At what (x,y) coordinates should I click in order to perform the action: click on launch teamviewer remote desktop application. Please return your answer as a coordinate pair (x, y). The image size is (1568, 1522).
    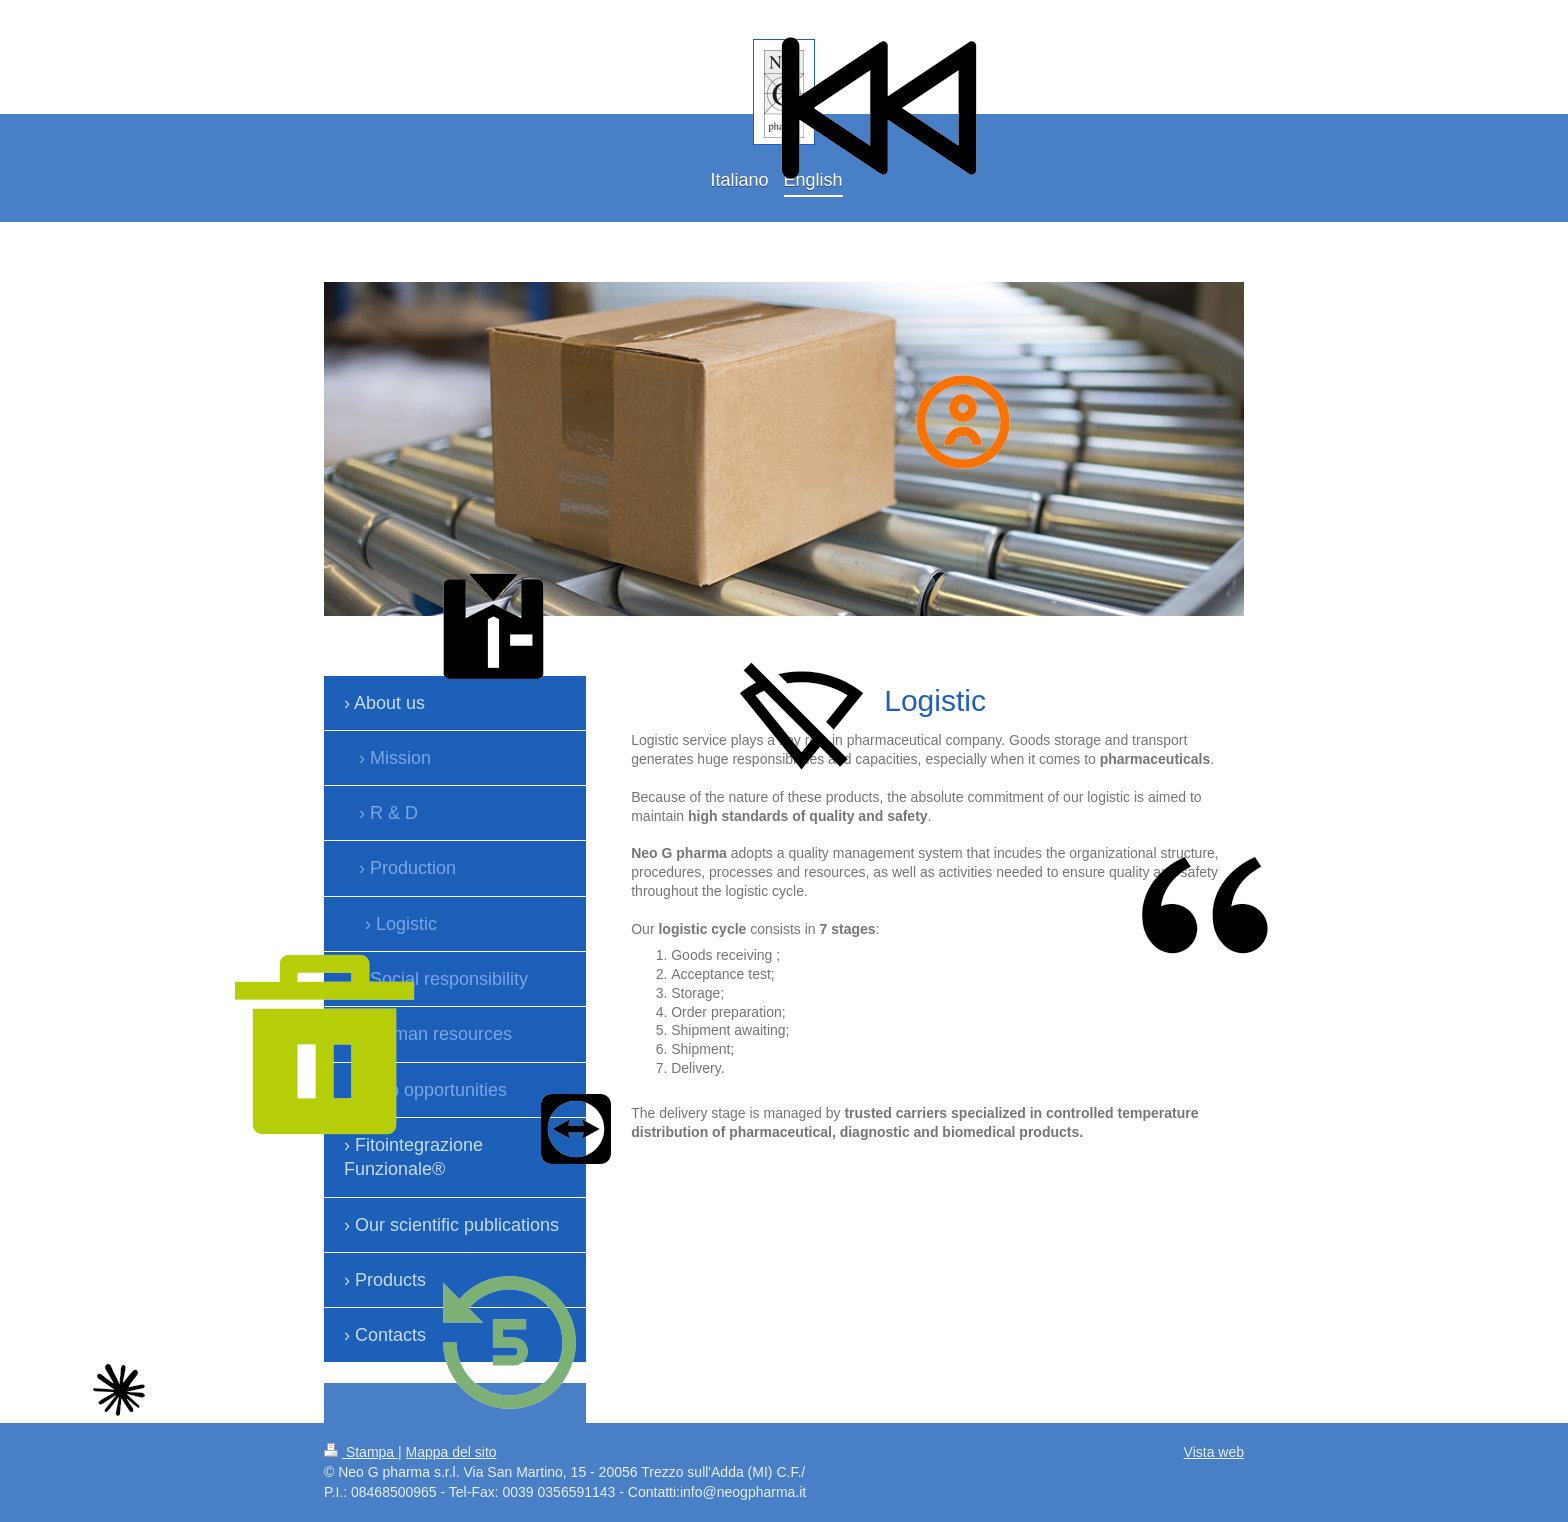
    Looking at the image, I should click on (576, 1129).